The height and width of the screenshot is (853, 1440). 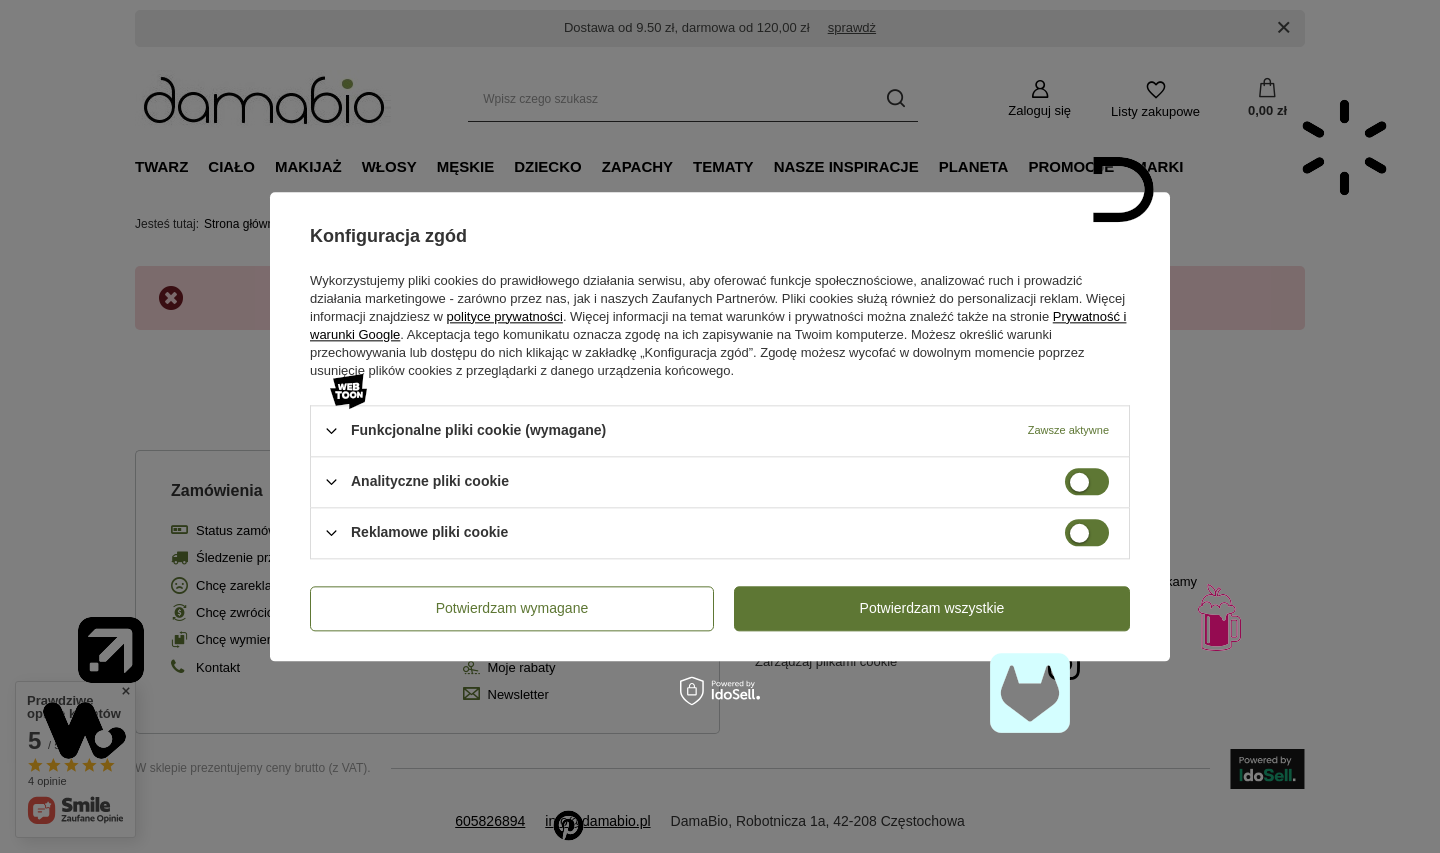 What do you see at coordinates (1030, 693) in the screenshot?
I see `open GitLab` at bounding box center [1030, 693].